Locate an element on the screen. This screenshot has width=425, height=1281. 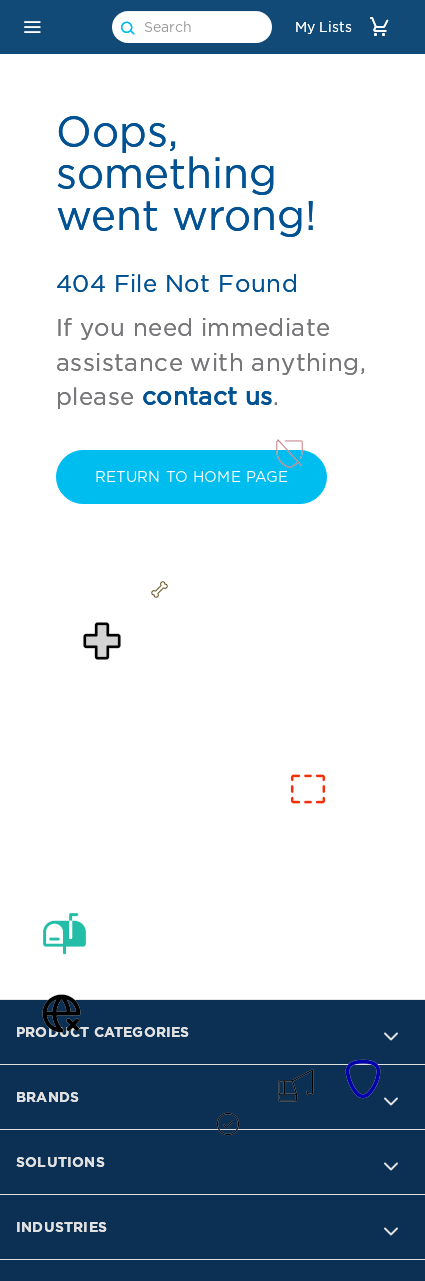
disable security or protection features is located at coordinates (289, 452).